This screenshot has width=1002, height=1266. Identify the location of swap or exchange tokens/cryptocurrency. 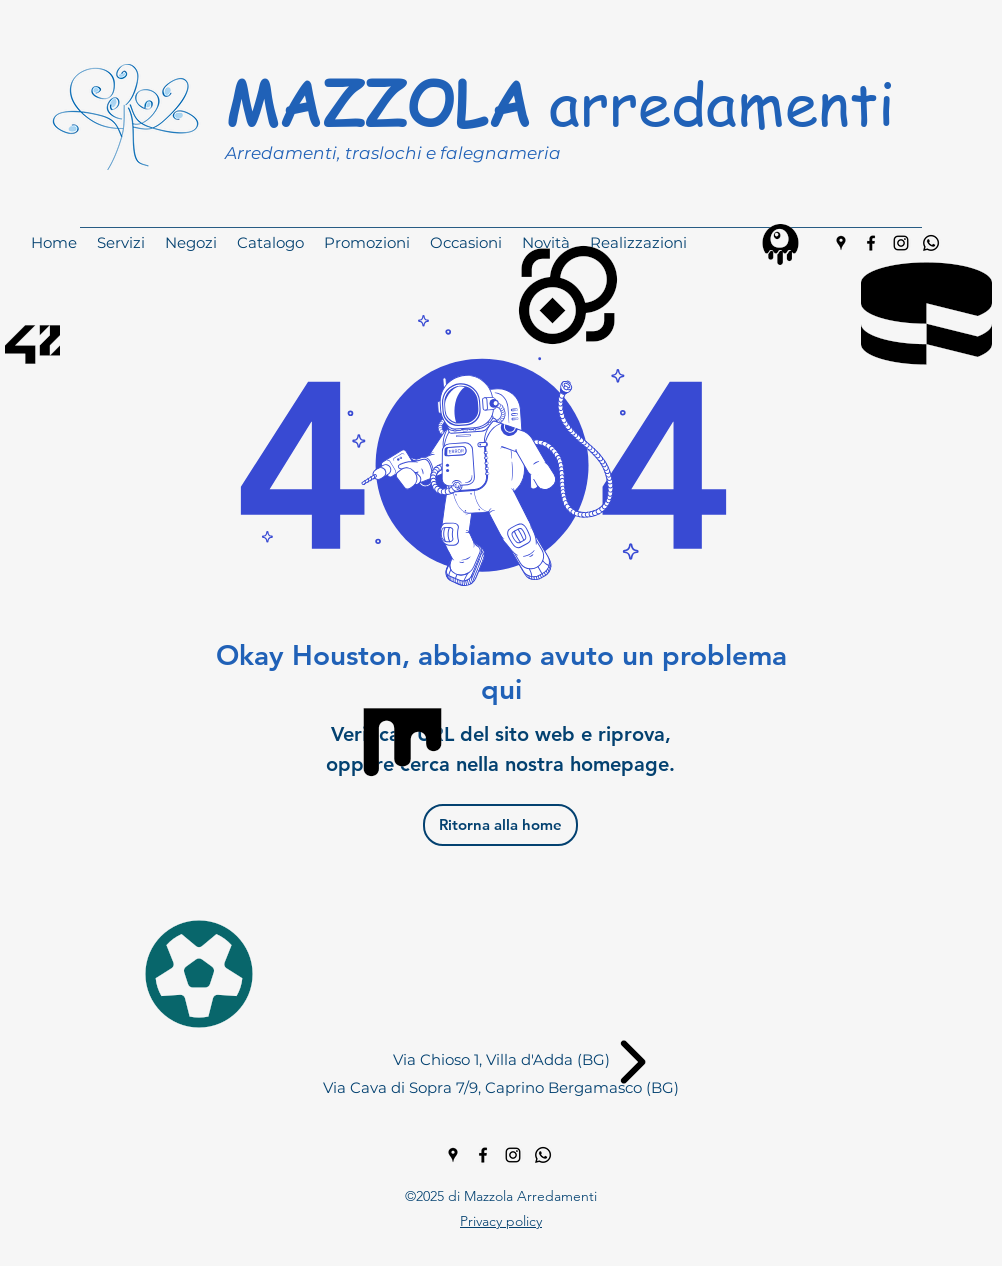
(568, 295).